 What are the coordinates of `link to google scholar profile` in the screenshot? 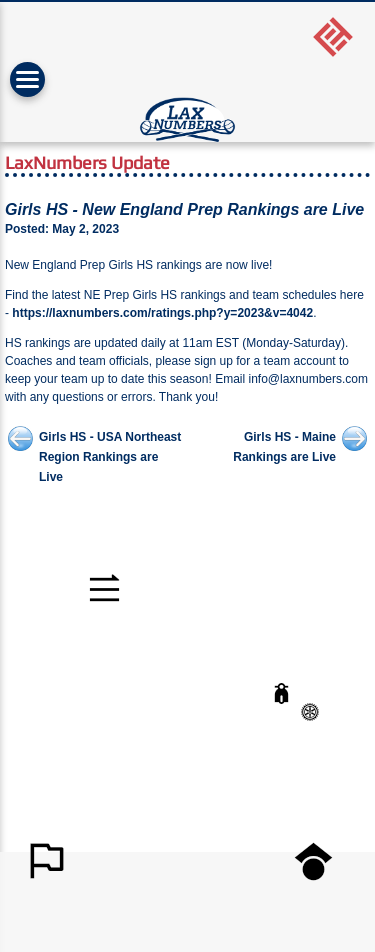 It's located at (313, 861).